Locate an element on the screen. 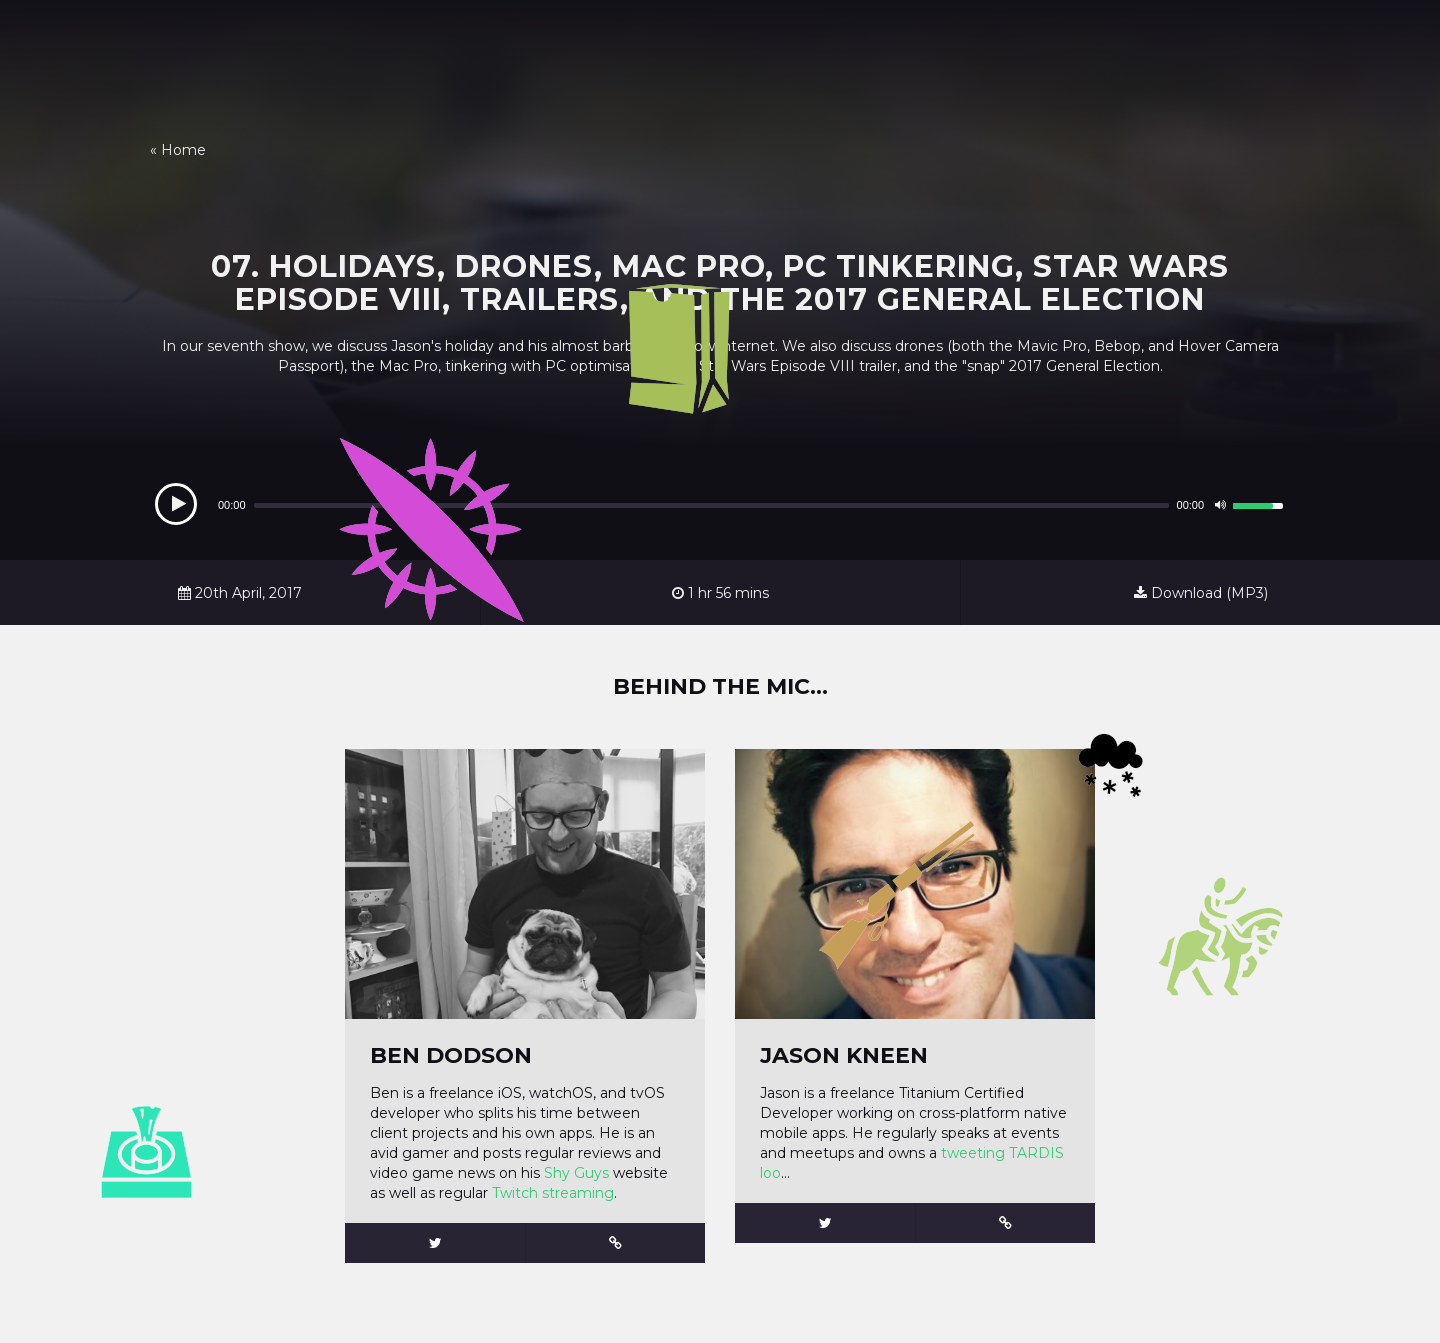 The image size is (1440, 1343). view your shopping bag contents is located at coordinates (681, 346).